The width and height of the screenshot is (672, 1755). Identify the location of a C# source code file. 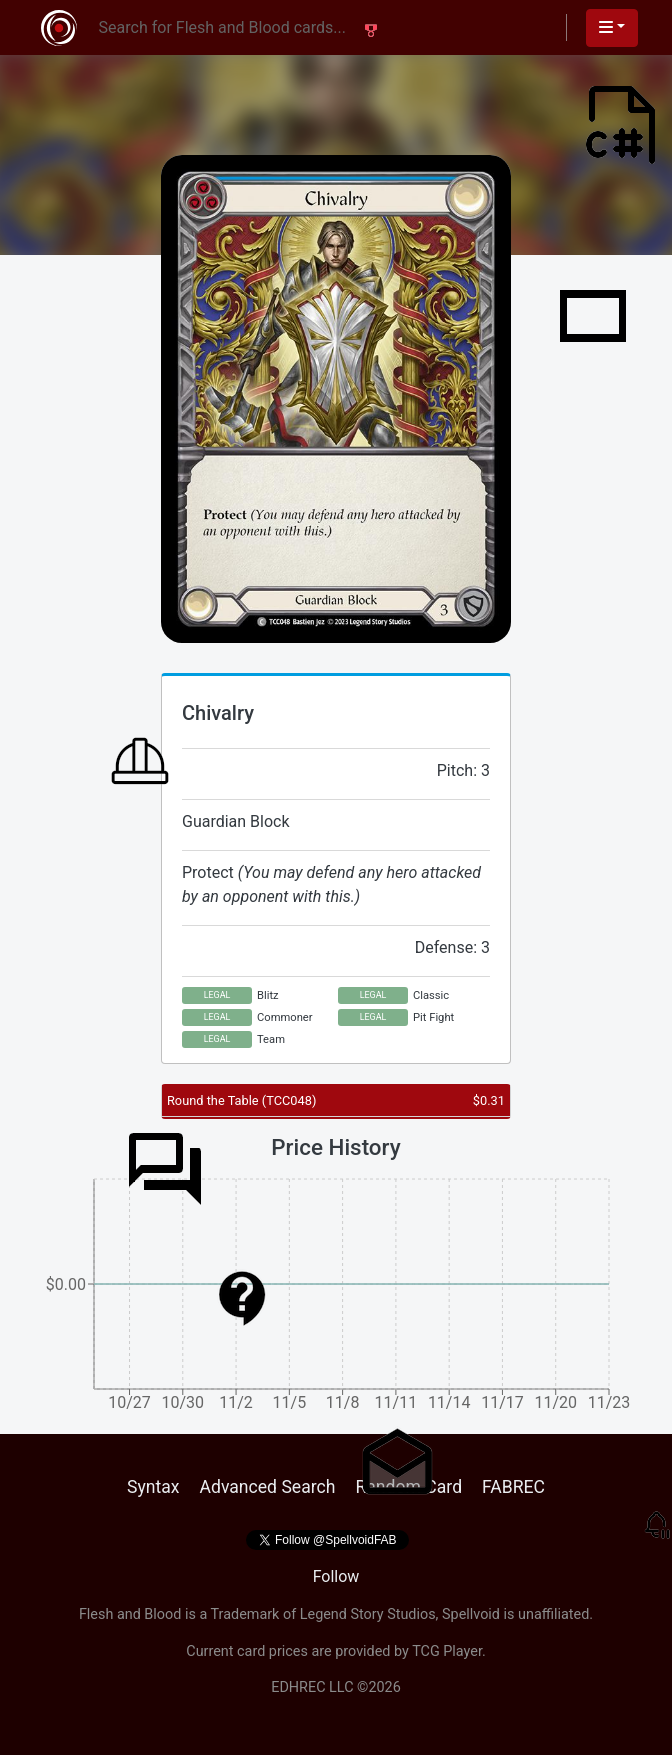
(622, 125).